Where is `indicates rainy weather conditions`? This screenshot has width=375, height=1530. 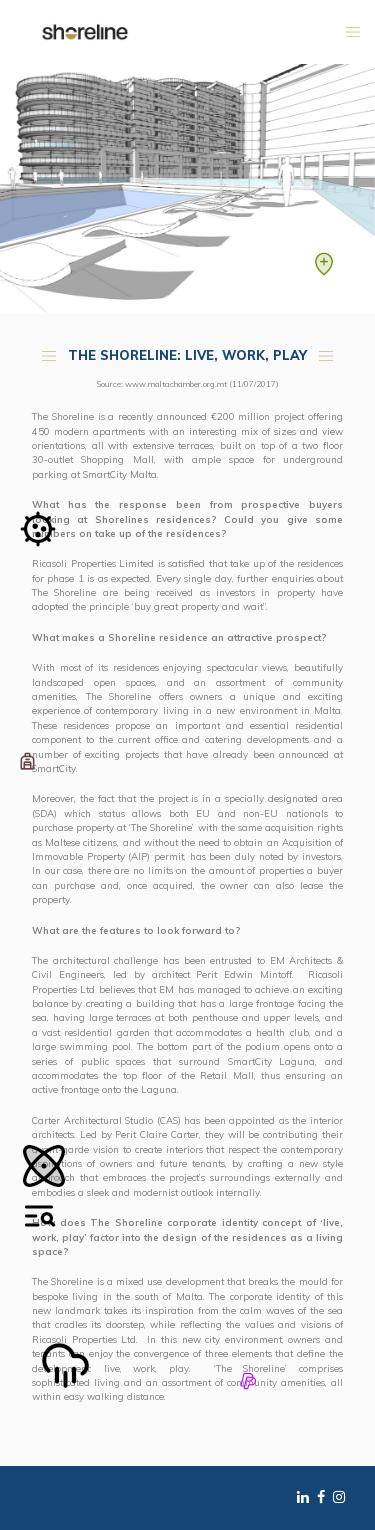
indicates rainy weather conditions is located at coordinates (65, 1364).